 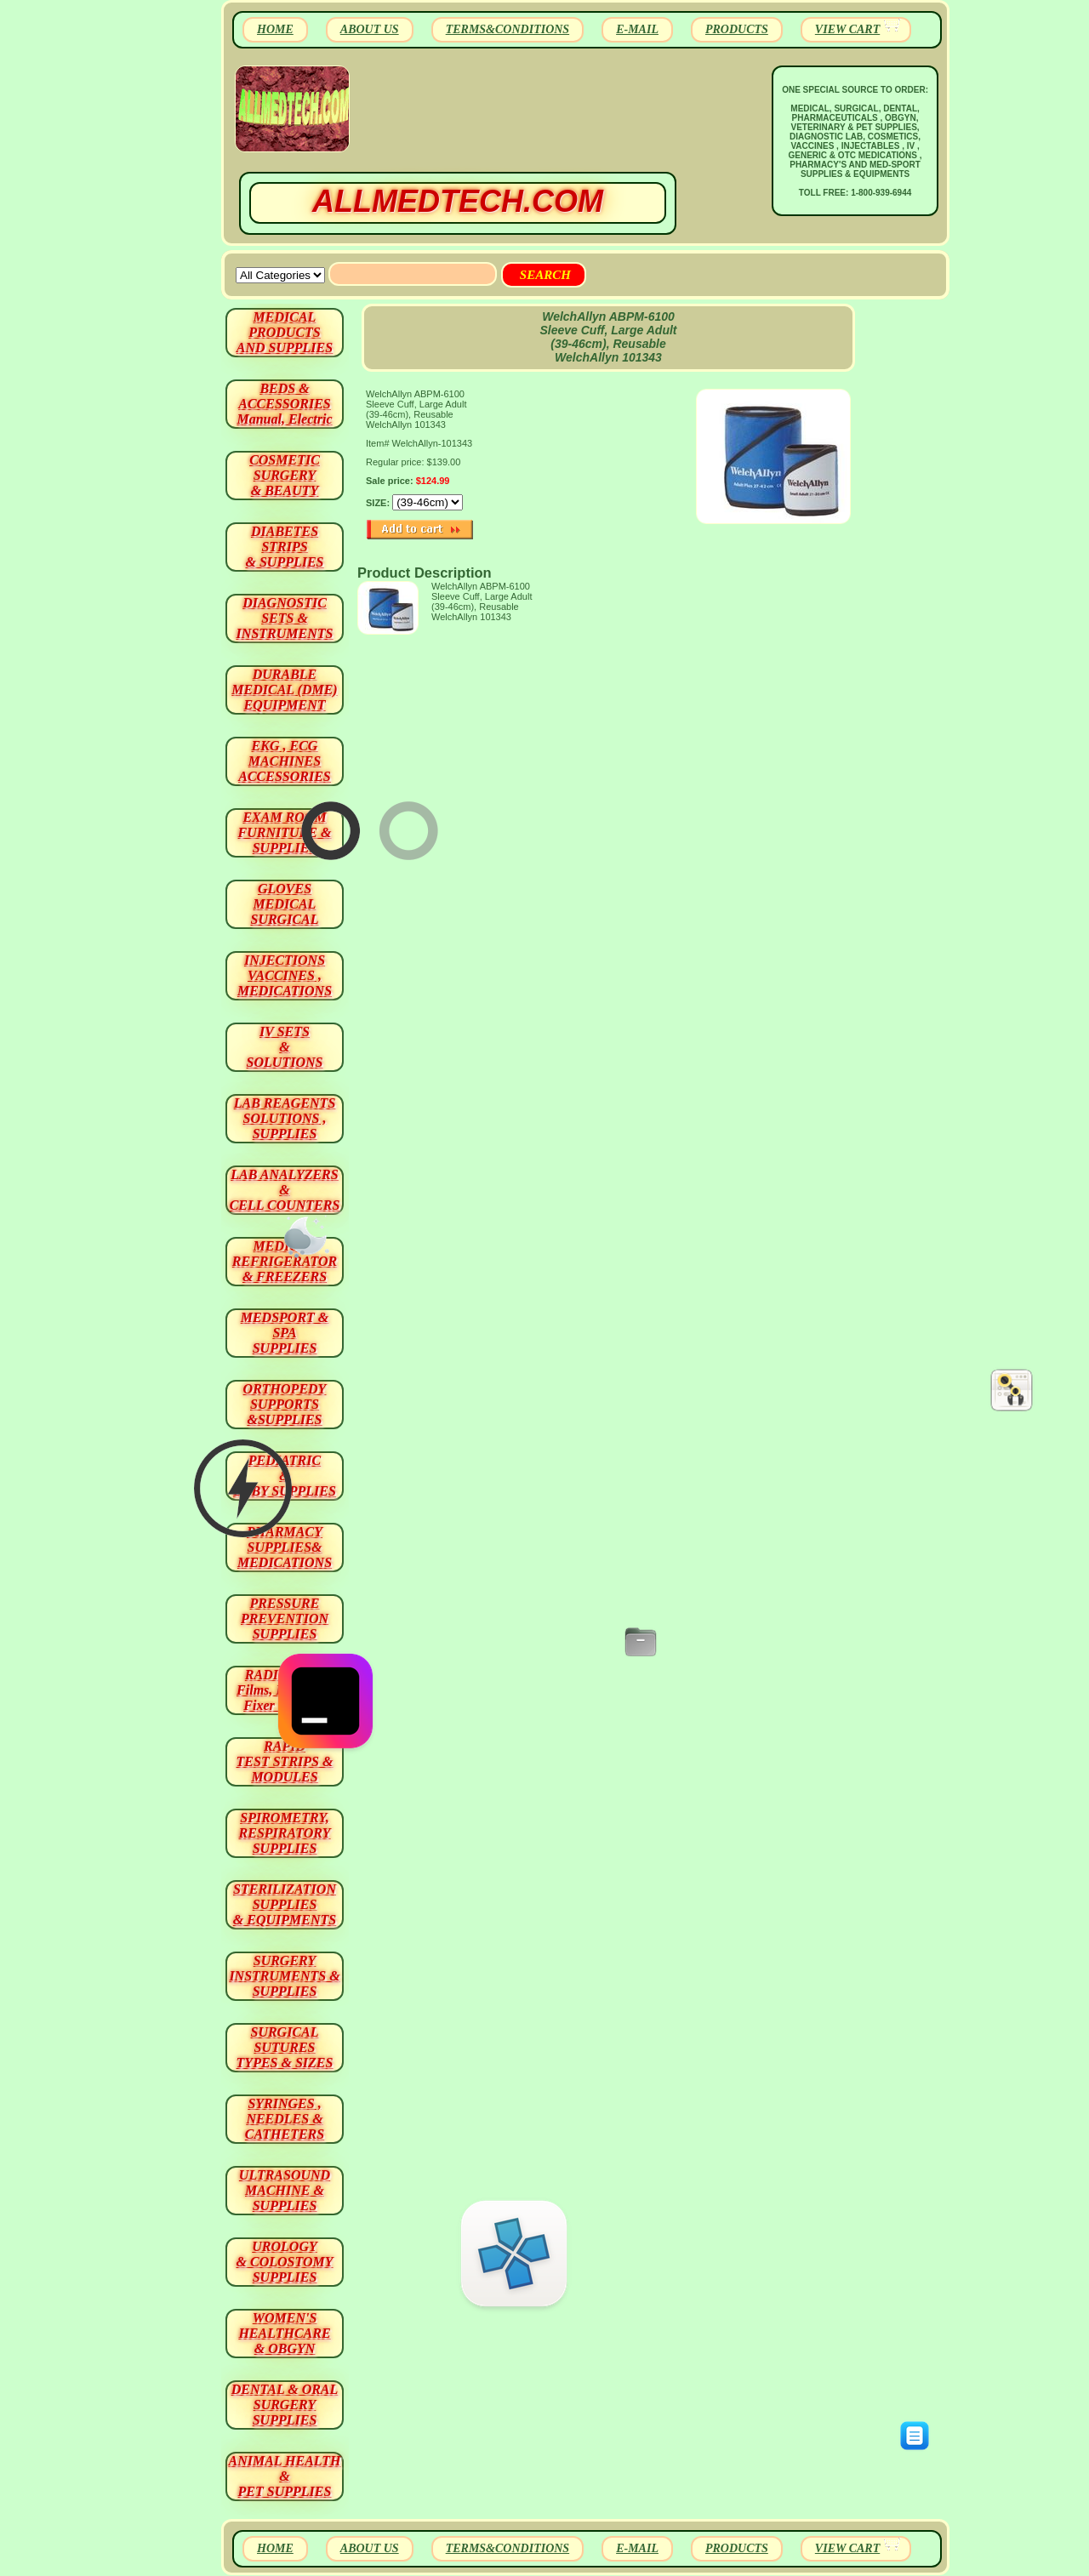 I want to click on connect your flickr account, so click(x=369, y=830).